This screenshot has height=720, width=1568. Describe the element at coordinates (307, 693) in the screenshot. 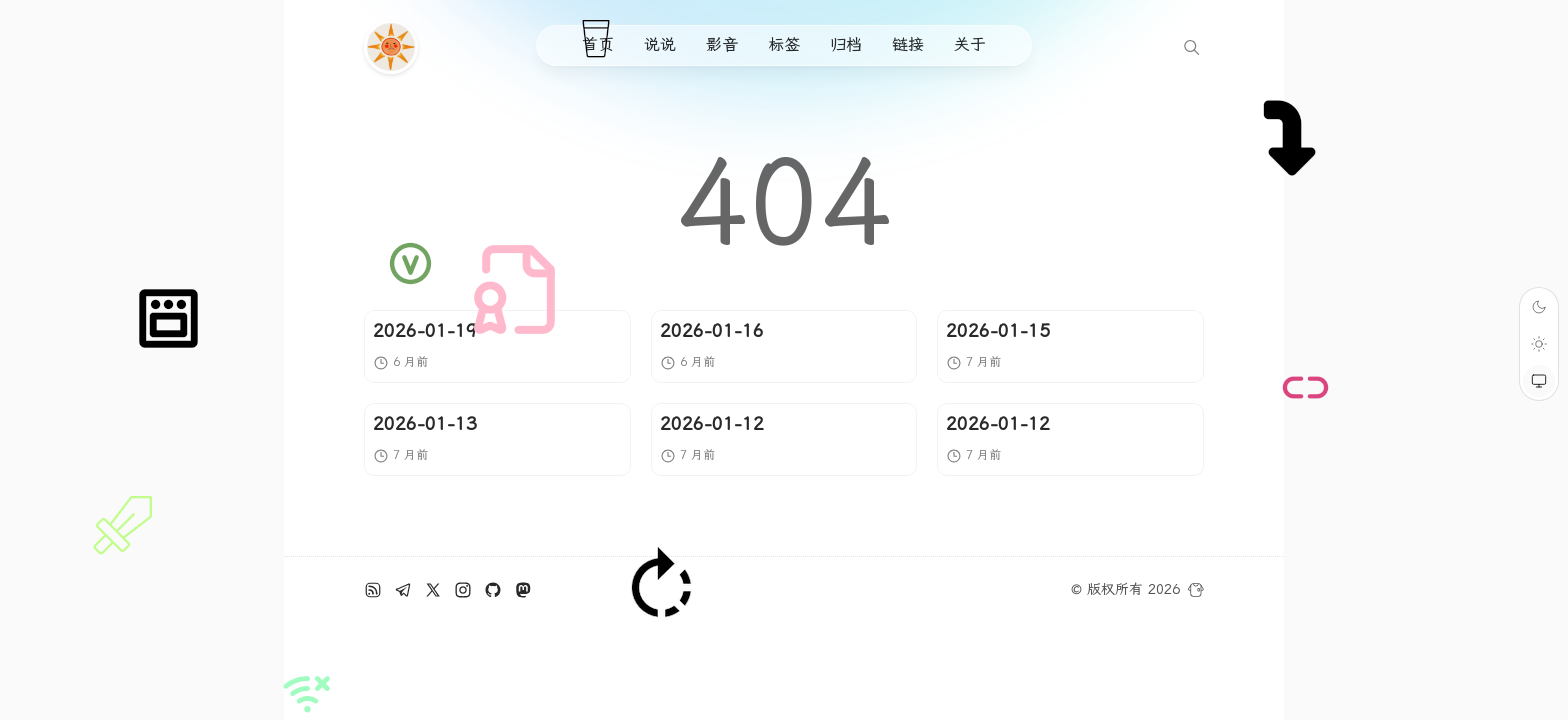

I see `no wifi connection available` at that location.